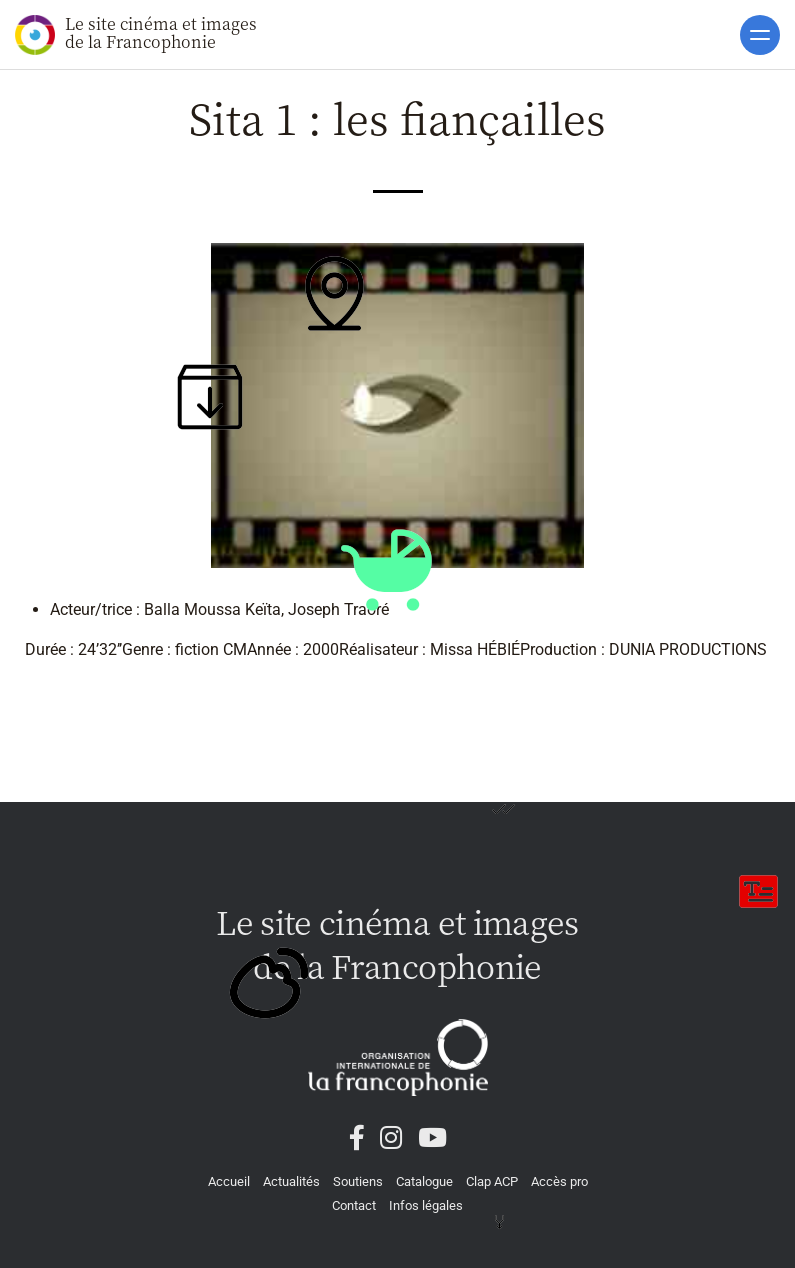 This screenshot has width=795, height=1268. What do you see at coordinates (334, 293) in the screenshot?
I see `view location on map` at bounding box center [334, 293].